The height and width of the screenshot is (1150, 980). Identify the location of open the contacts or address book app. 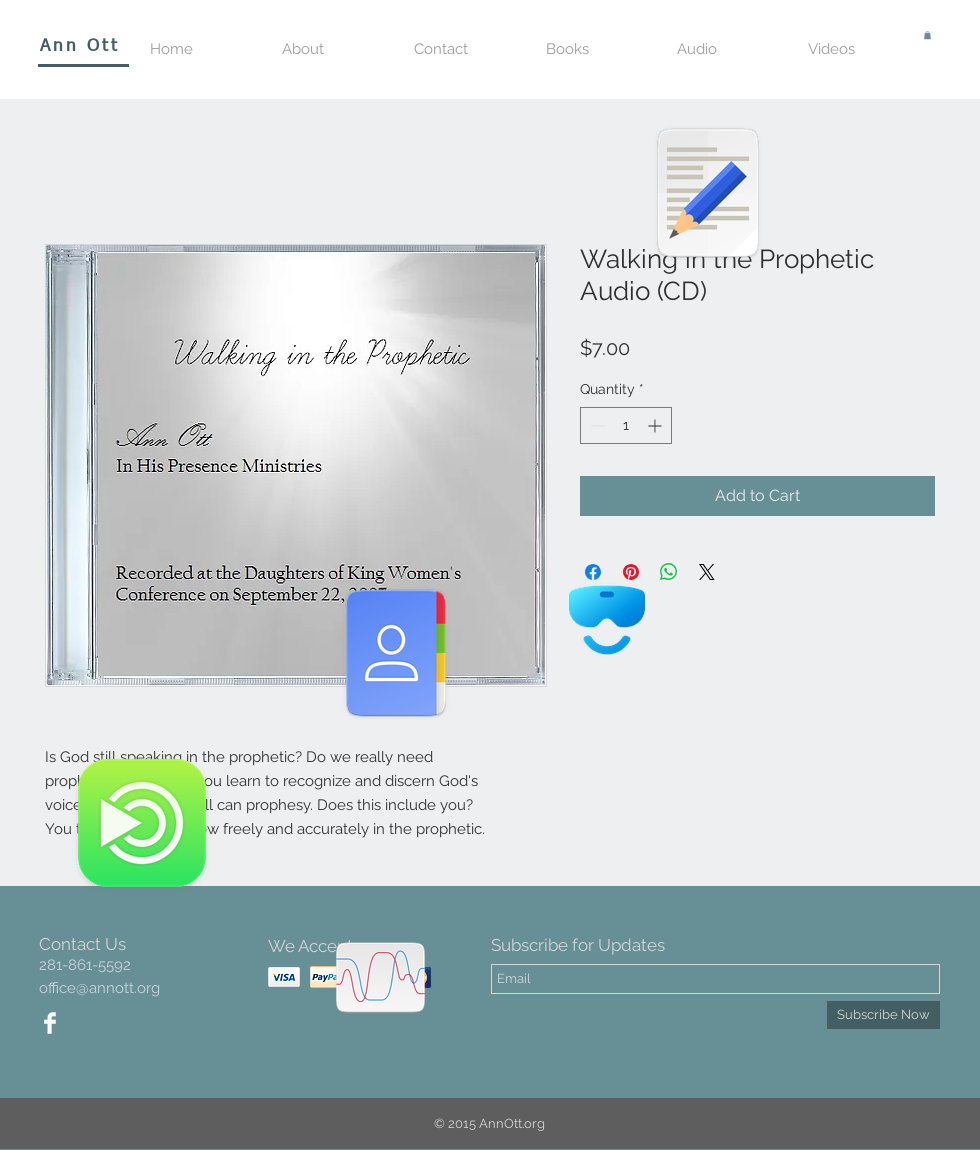
(396, 653).